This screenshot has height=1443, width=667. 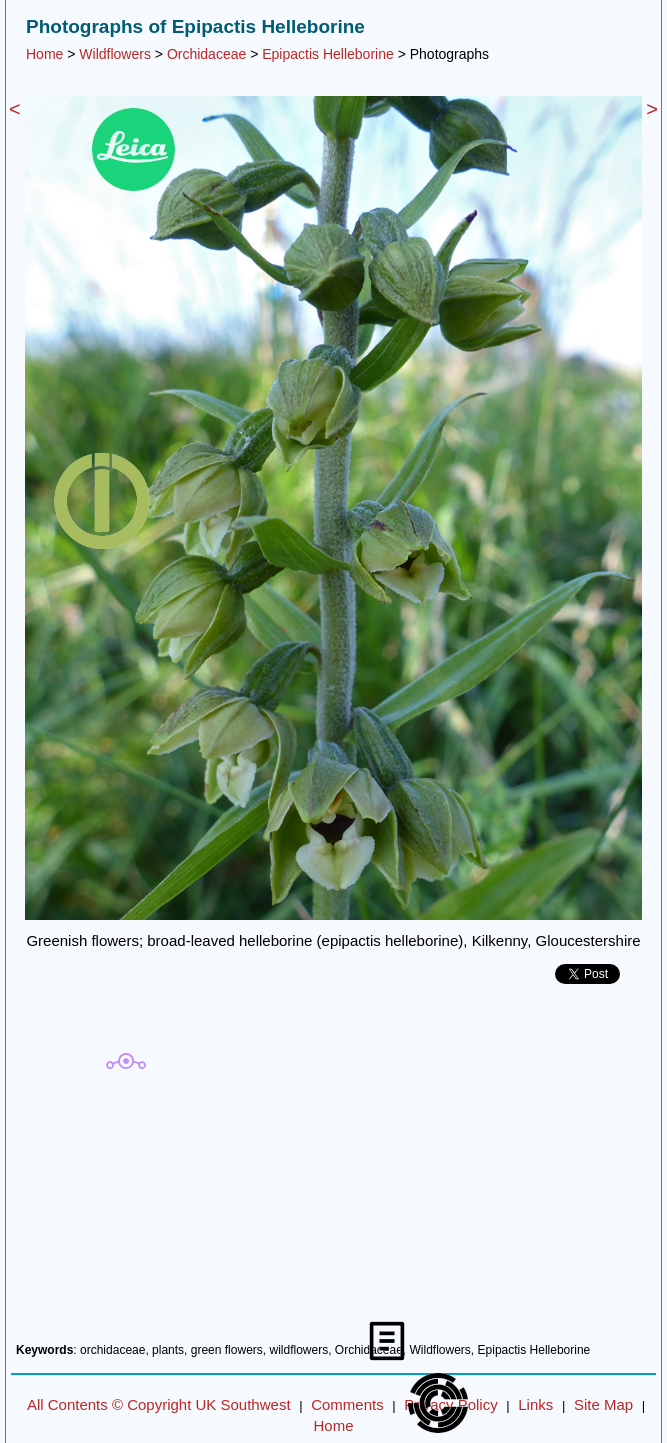 What do you see at coordinates (438, 1403) in the screenshot?
I see `chef software logo` at bounding box center [438, 1403].